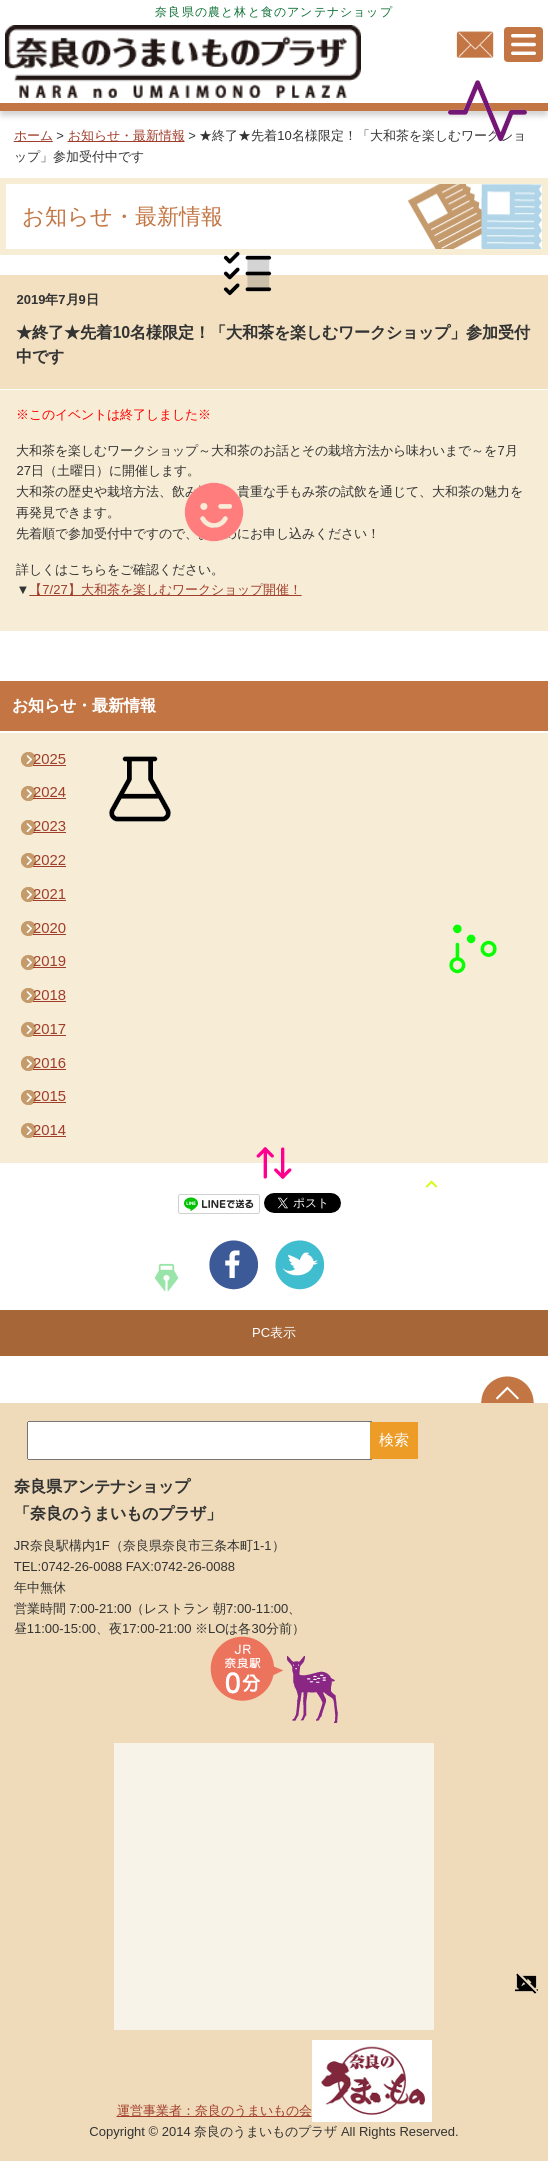  I want to click on view the merge queue for pending pull requests, so click(473, 947).